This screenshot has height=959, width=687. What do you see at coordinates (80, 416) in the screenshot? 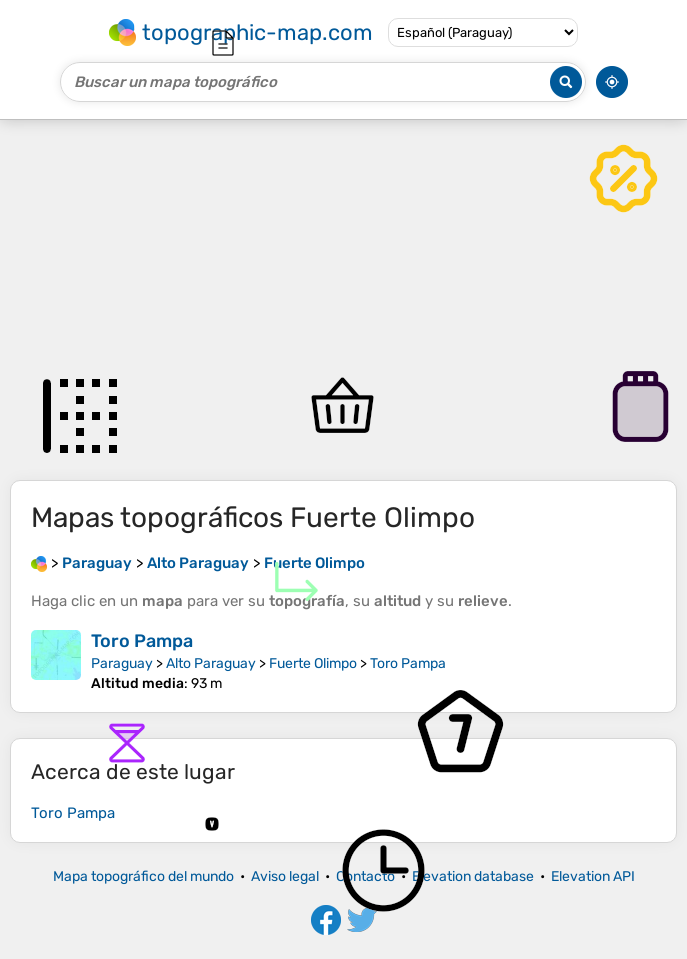
I see `apply border to left edge of cell or element` at bounding box center [80, 416].